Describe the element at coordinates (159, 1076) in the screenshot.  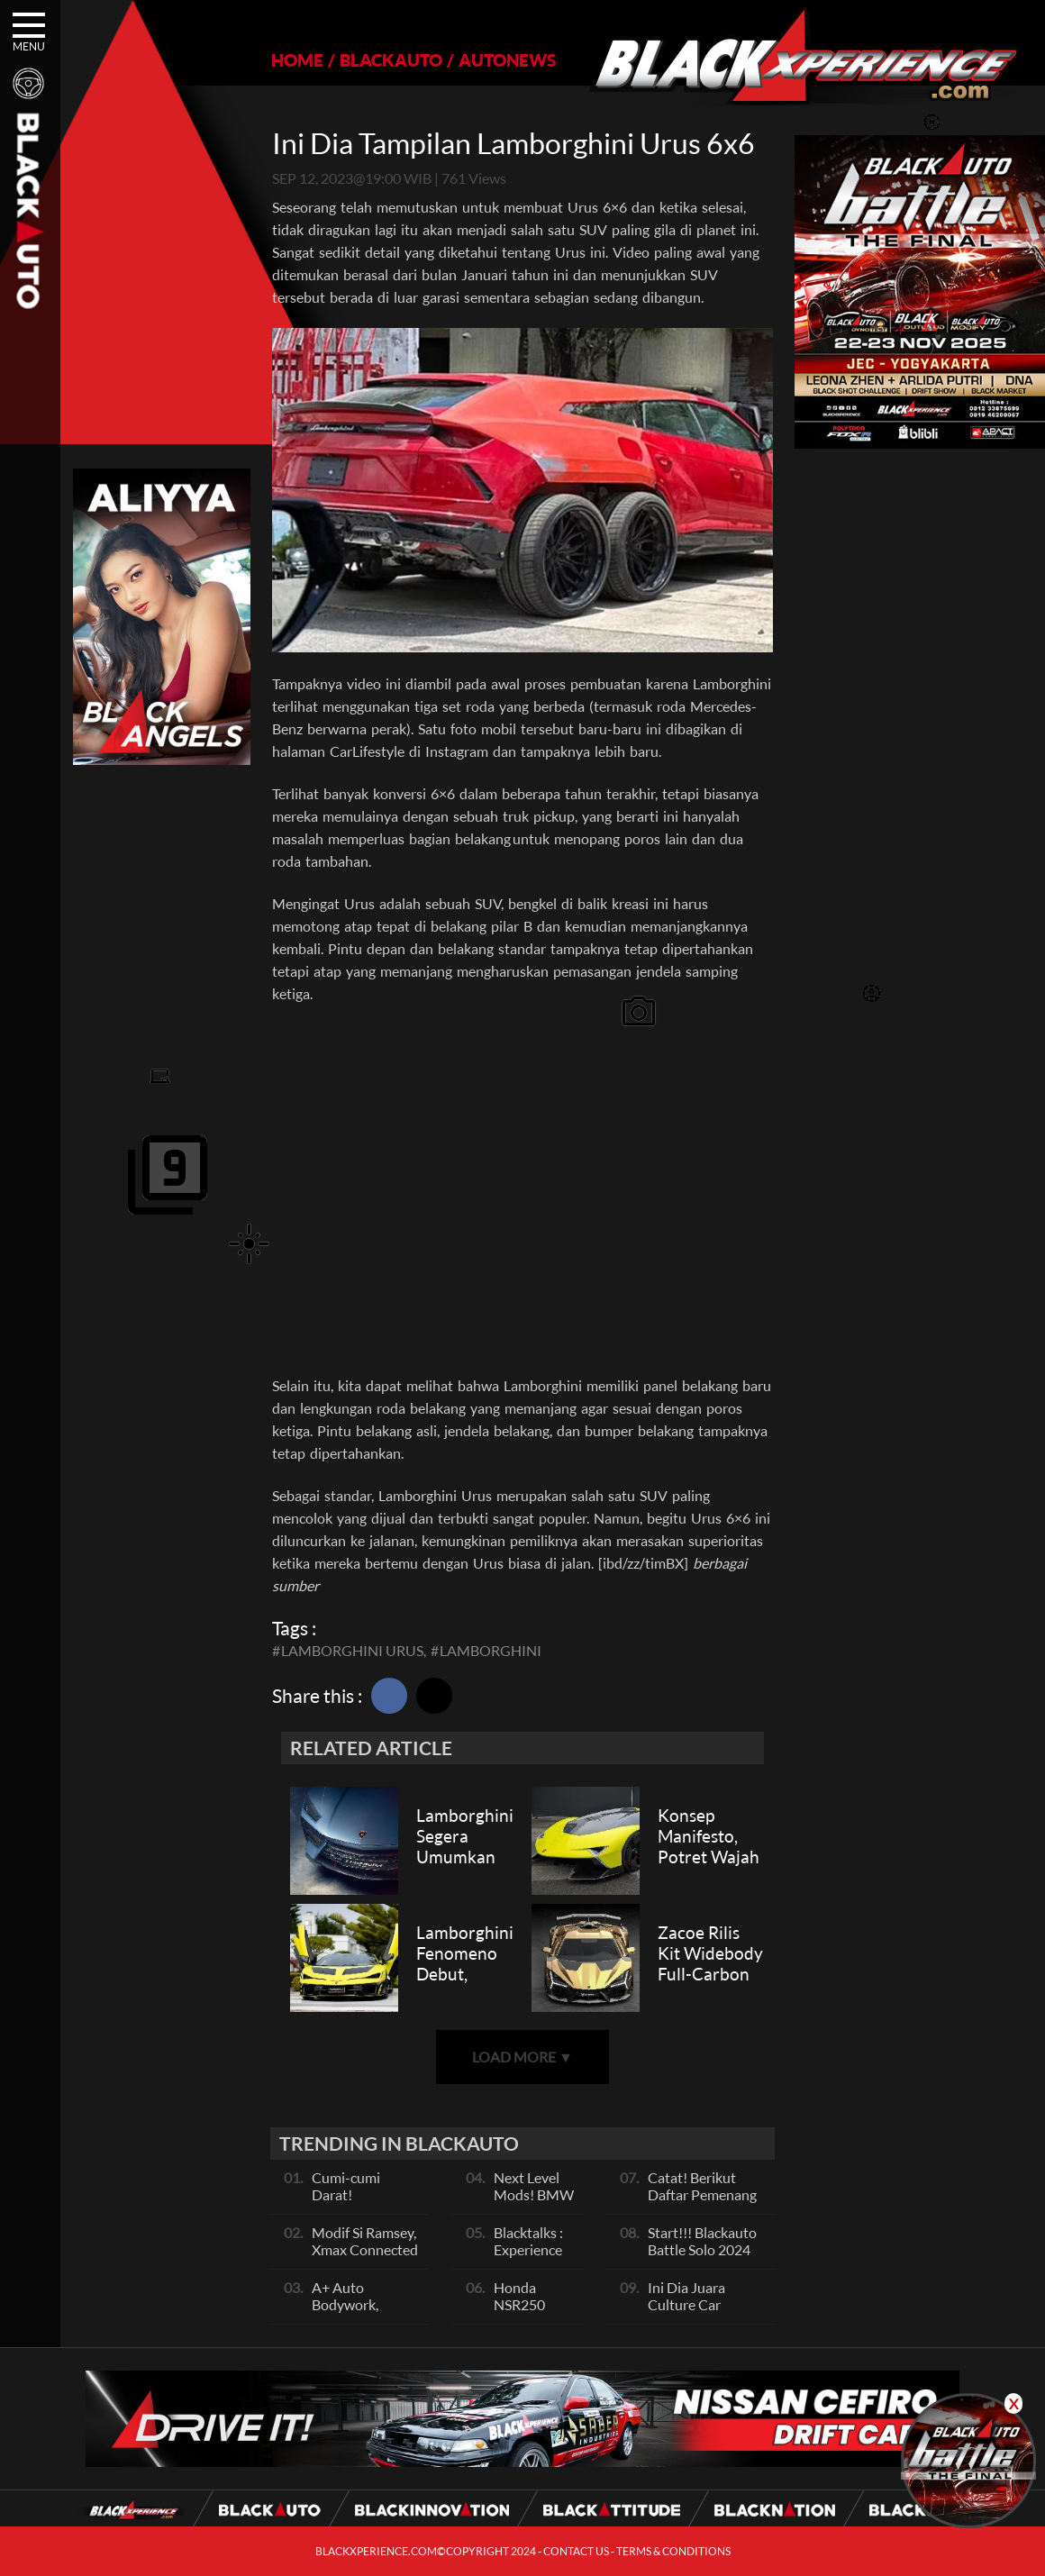
I see `open whiteboard or presentation mode` at that location.